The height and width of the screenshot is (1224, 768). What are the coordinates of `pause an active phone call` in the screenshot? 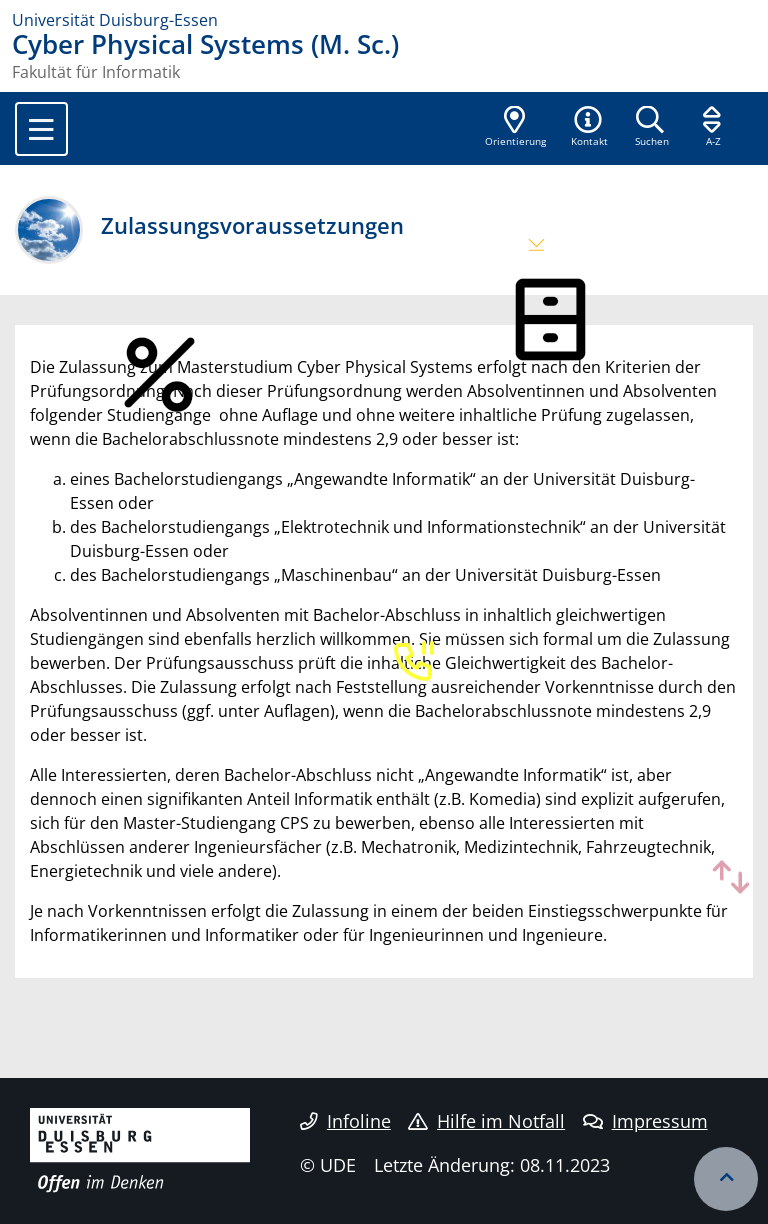 It's located at (414, 661).